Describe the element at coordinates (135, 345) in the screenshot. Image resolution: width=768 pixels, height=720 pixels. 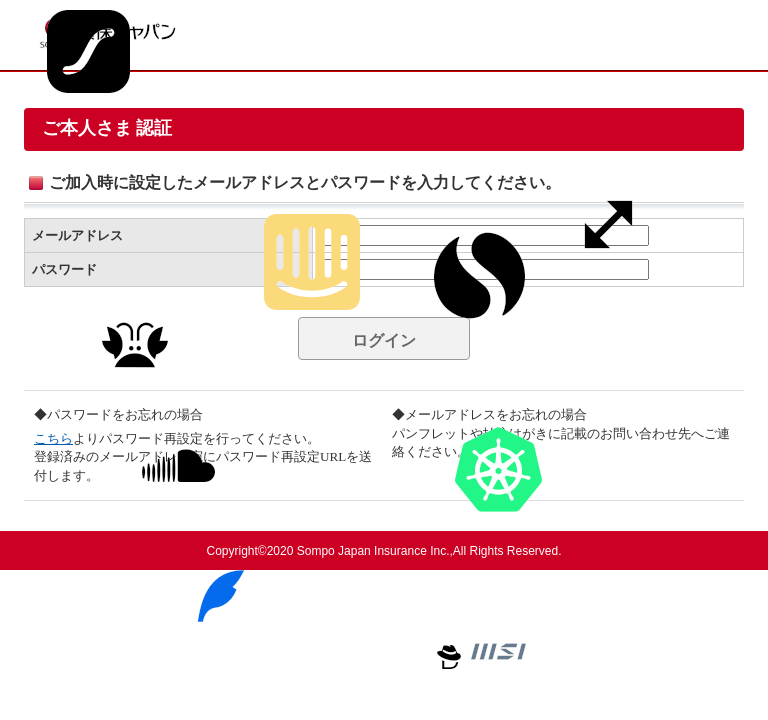
I see `open homarr dashboard` at that location.